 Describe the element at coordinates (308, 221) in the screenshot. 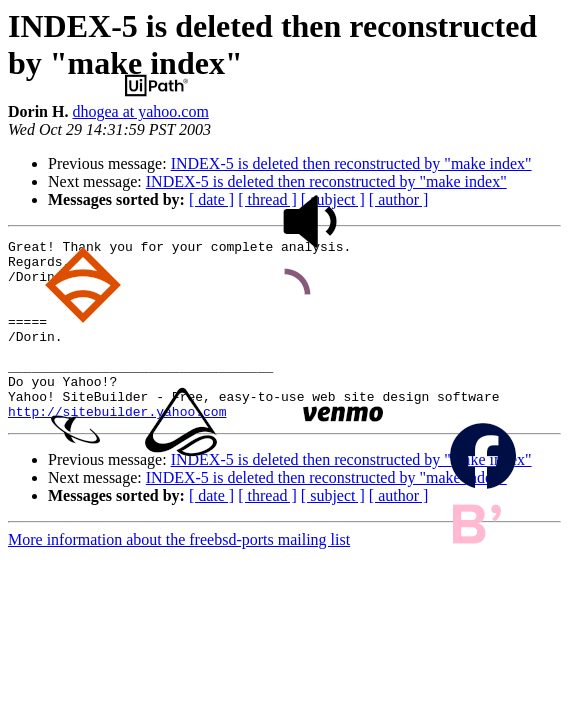

I see `decrease audio volume` at that location.